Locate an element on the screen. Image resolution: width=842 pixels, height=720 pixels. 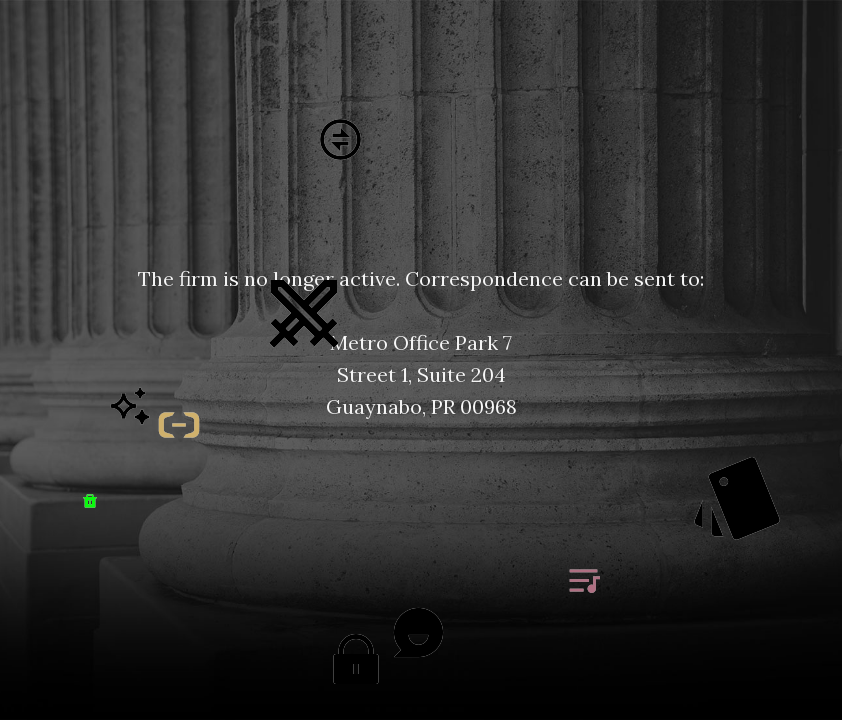
indicates AI-generated or enhanced content is located at coordinates (131, 406).